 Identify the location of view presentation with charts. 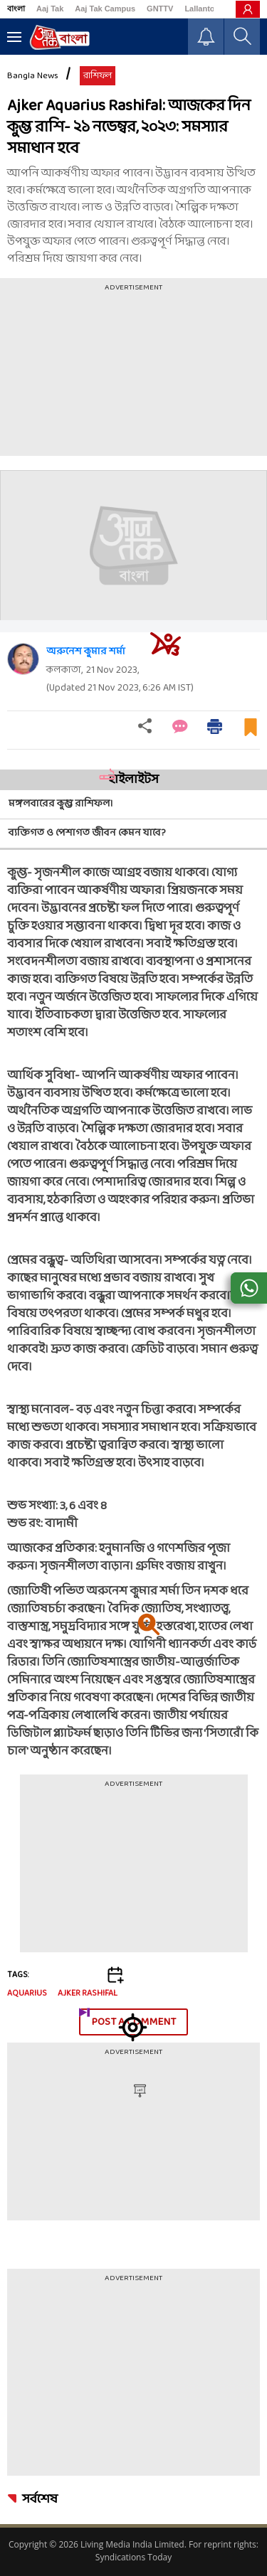
(140, 2090).